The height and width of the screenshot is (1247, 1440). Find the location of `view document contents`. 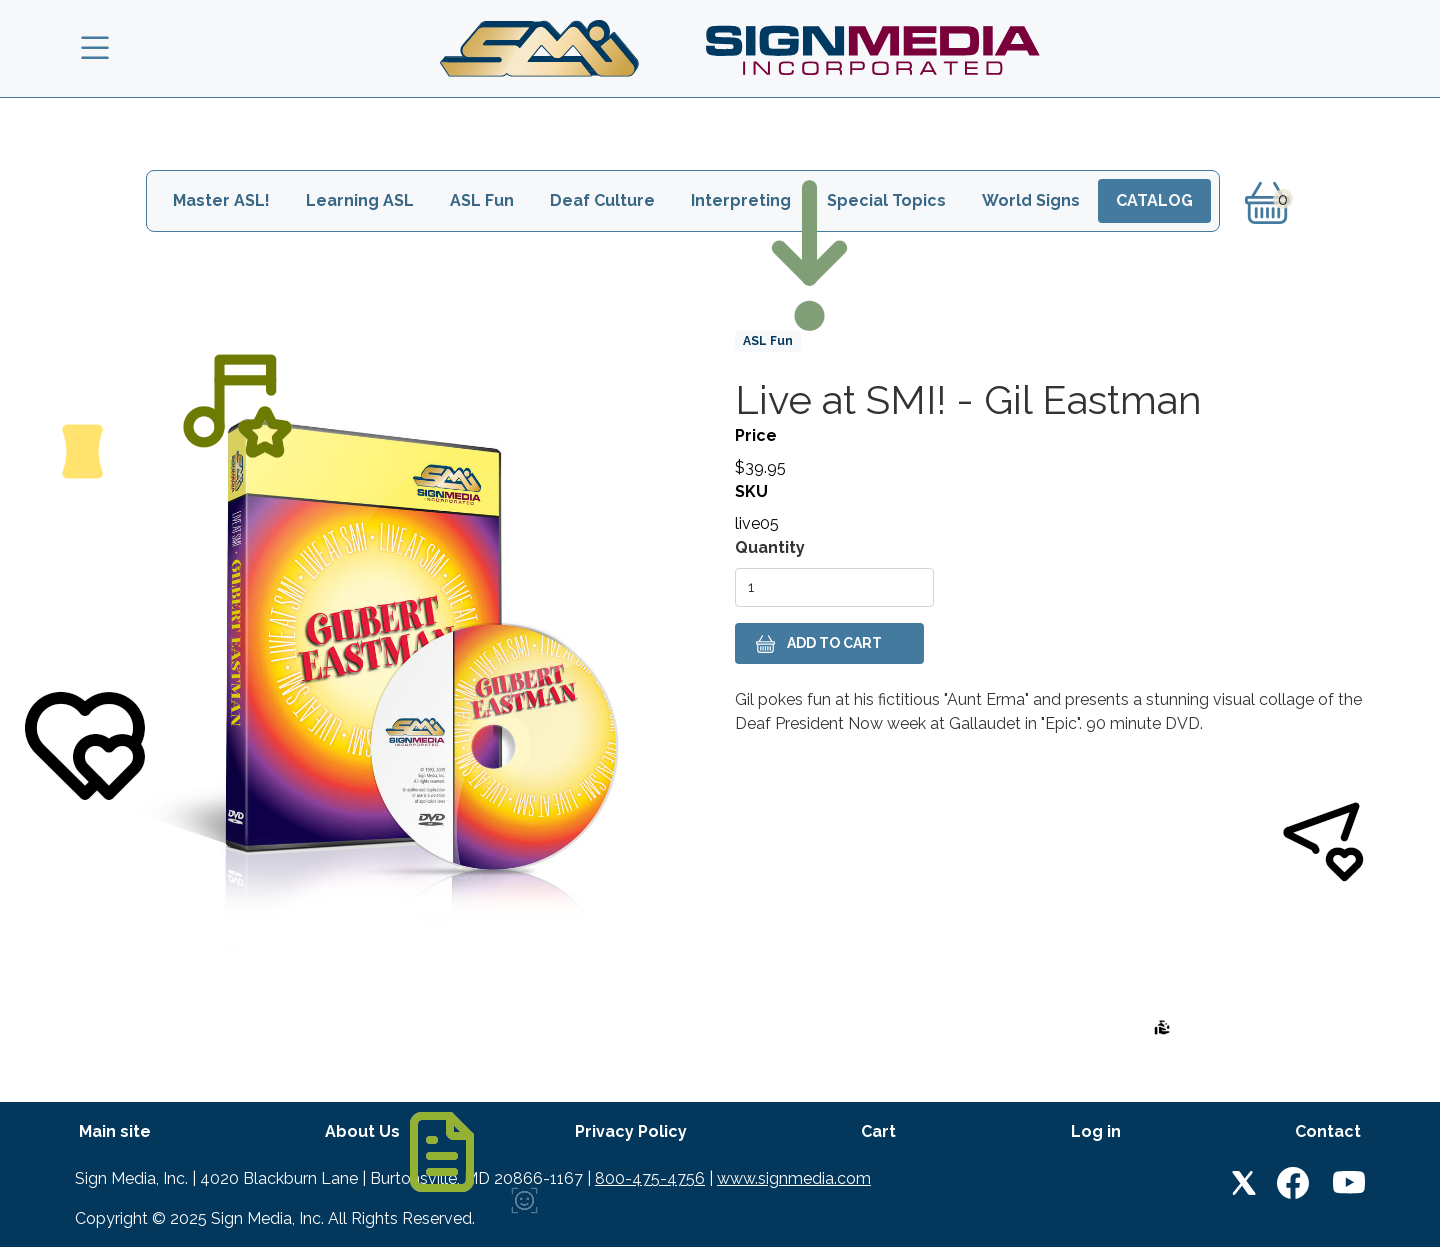

view document contents is located at coordinates (442, 1152).